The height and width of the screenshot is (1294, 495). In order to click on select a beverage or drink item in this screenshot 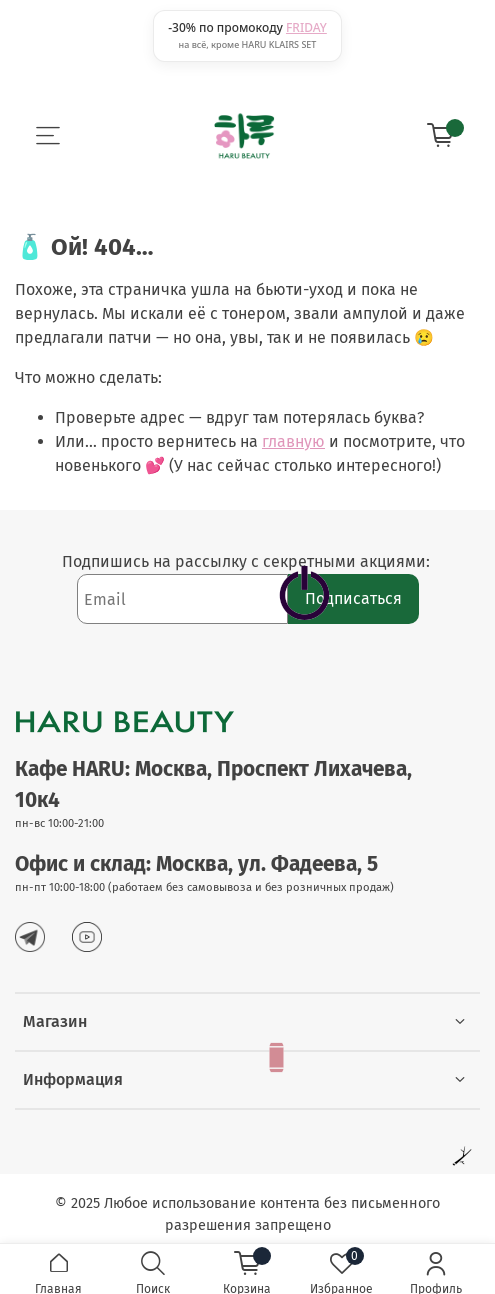, I will do `click(276, 1057)`.